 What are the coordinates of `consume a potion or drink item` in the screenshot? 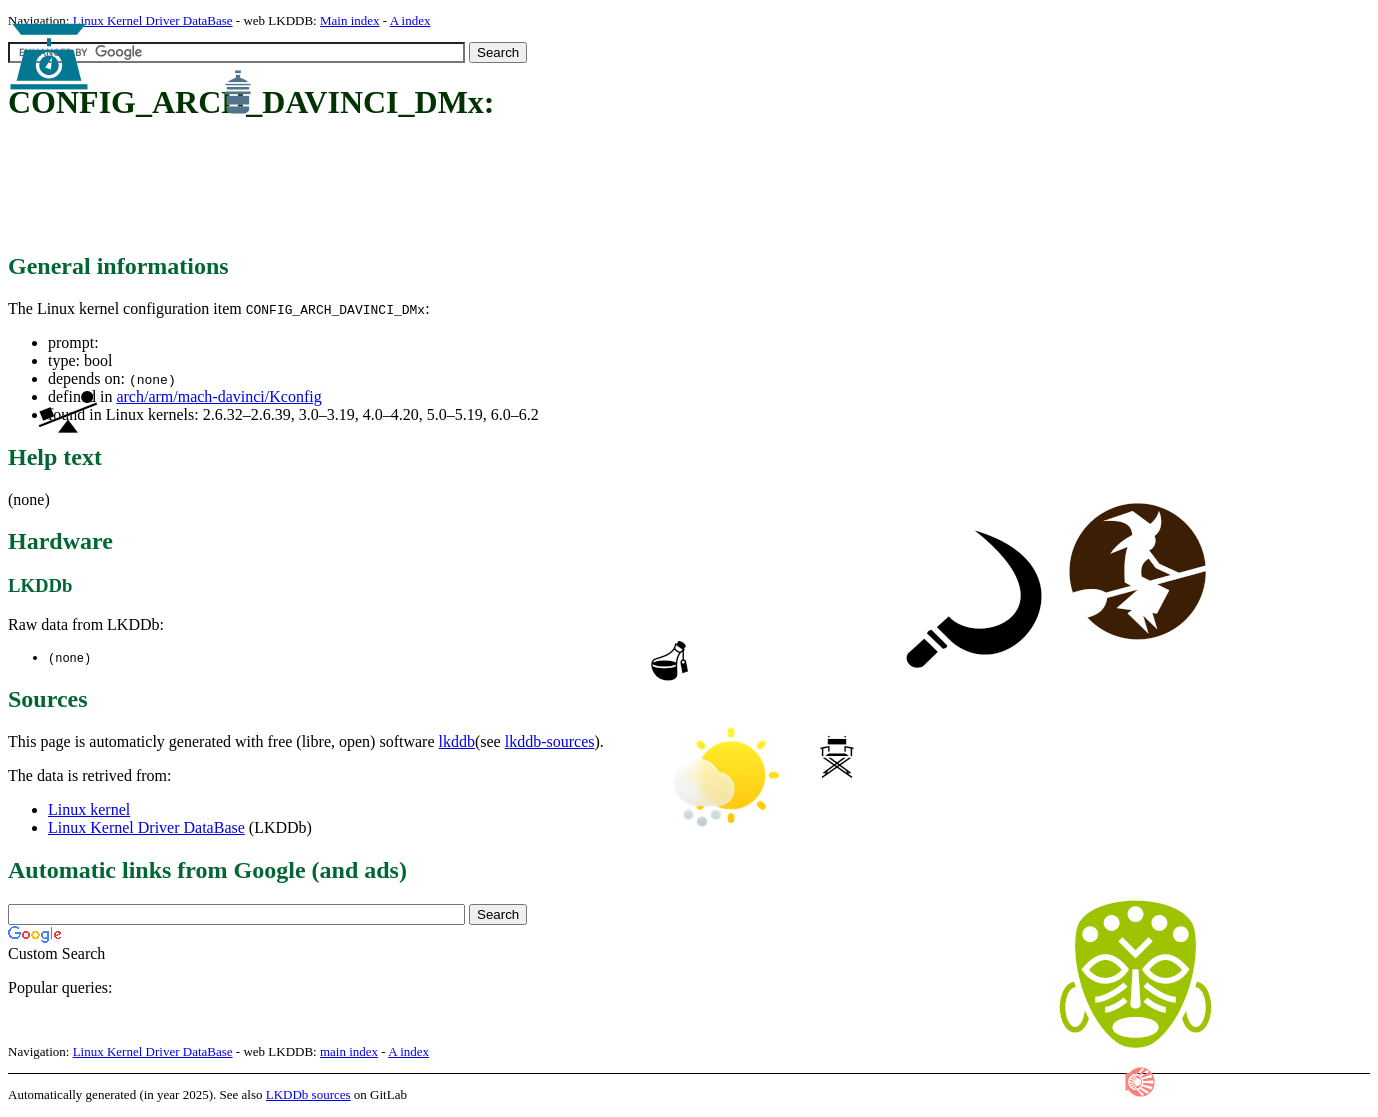 It's located at (669, 660).